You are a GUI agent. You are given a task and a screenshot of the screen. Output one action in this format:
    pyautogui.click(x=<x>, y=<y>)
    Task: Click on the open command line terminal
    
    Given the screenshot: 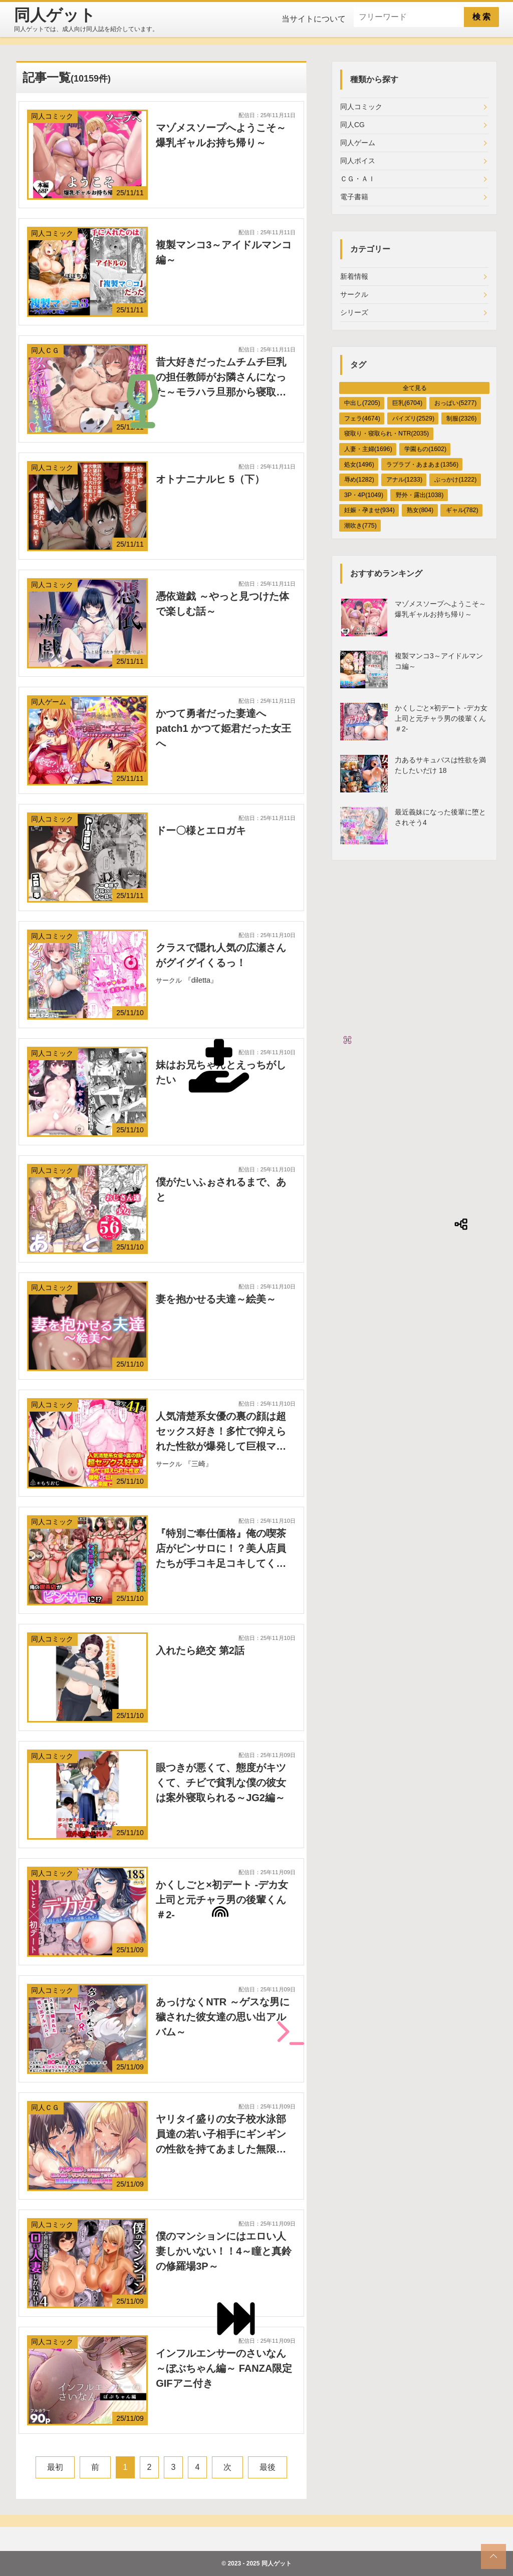 What is the action you would take?
    pyautogui.click(x=291, y=2033)
    